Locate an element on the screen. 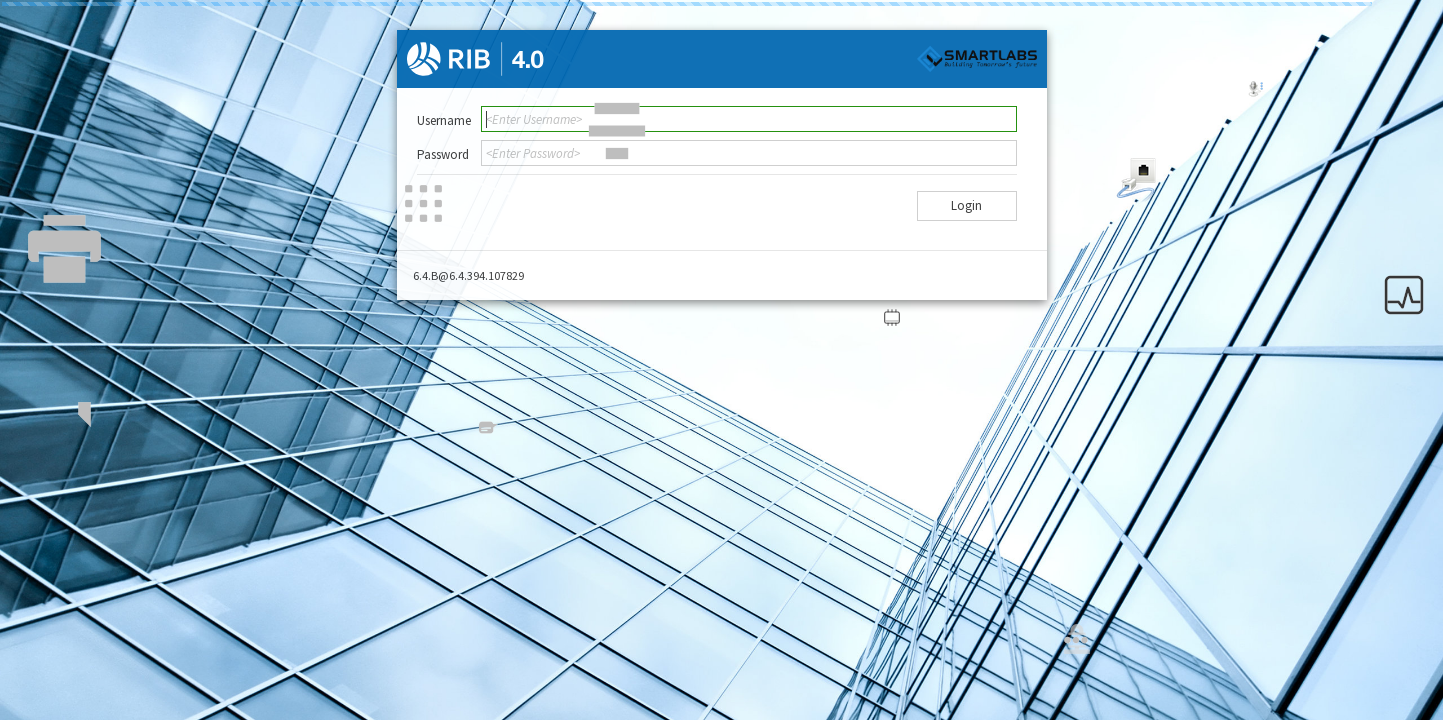 The height and width of the screenshot is (720, 1443). print the current document is located at coordinates (64, 251).